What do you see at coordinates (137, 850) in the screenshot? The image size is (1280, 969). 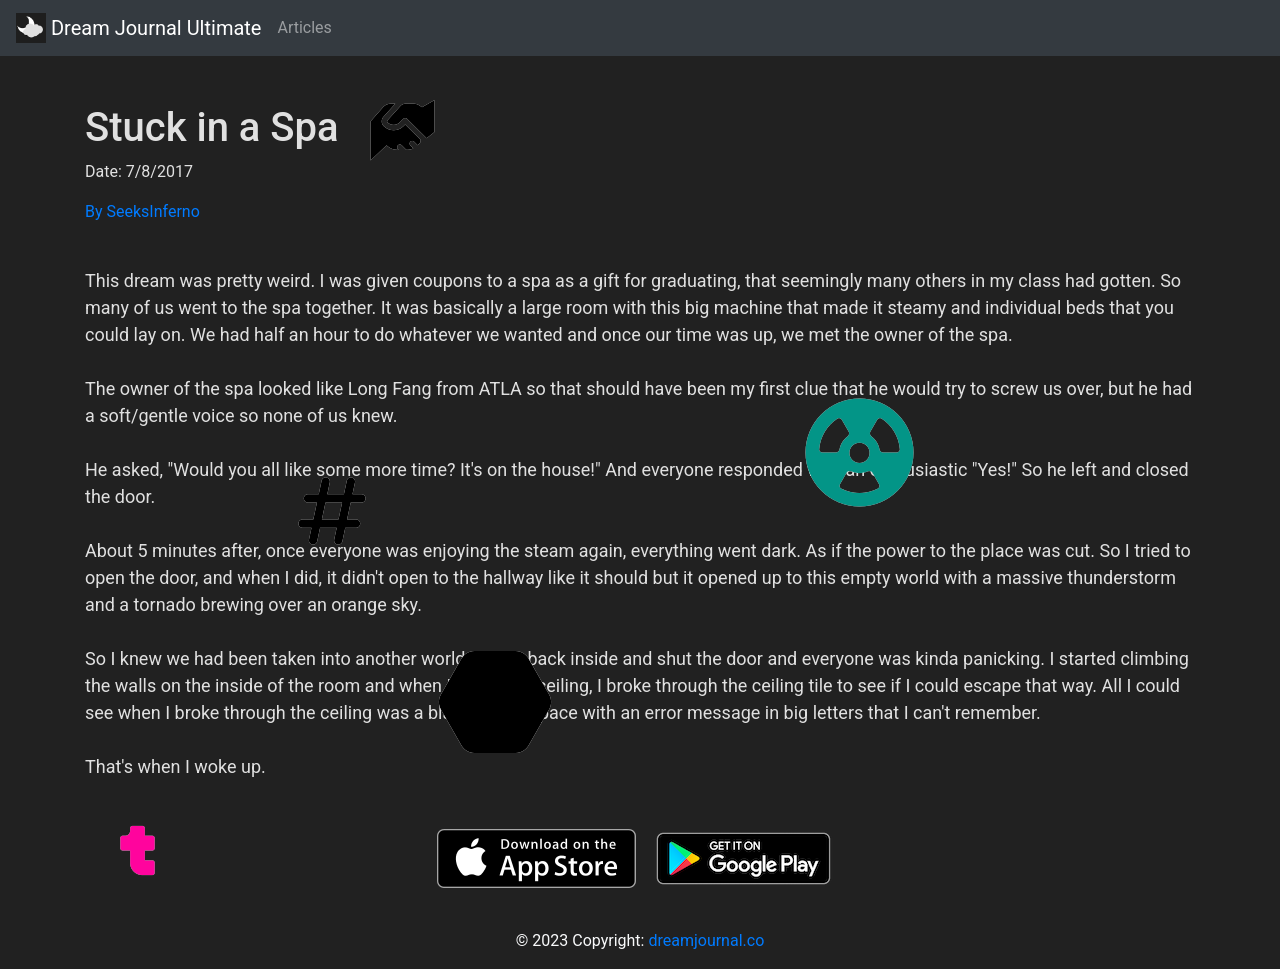 I see `open tumblr app` at bounding box center [137, 850].